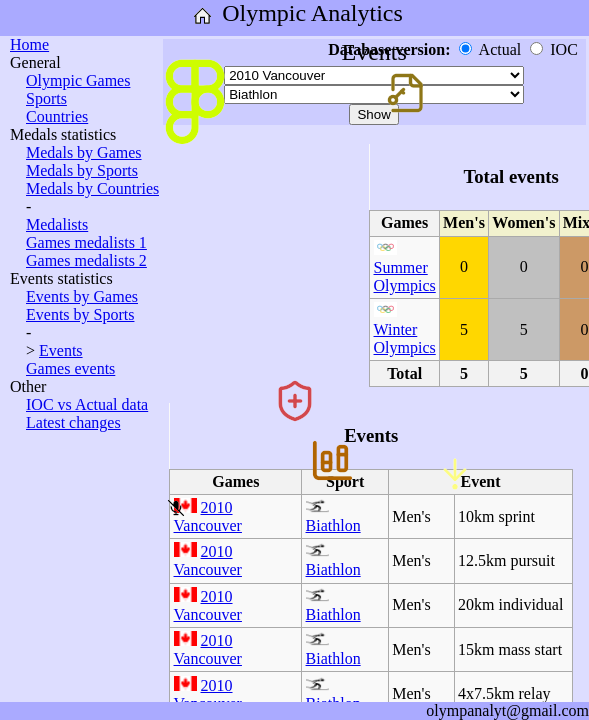 The width and height of the screenshot is (589, 720). Describe the element at coordinates (176, 508) in the screenshot. I see `mute your microphone` at that location.